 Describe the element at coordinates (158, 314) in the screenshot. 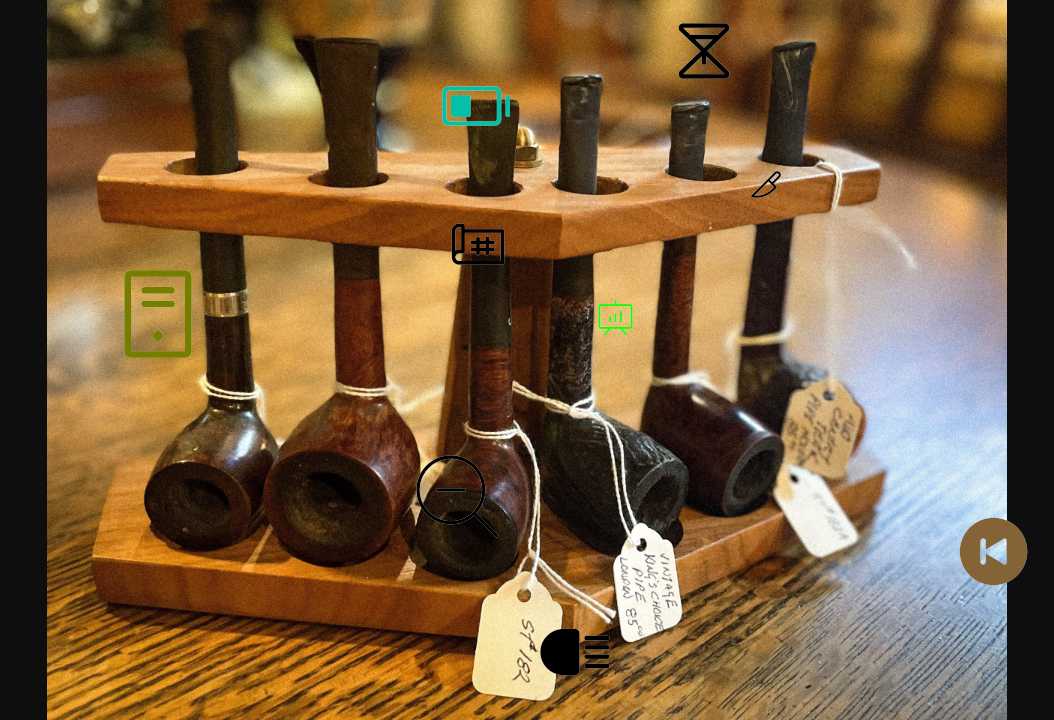

I see `access server or desktop computer settings` at that location.